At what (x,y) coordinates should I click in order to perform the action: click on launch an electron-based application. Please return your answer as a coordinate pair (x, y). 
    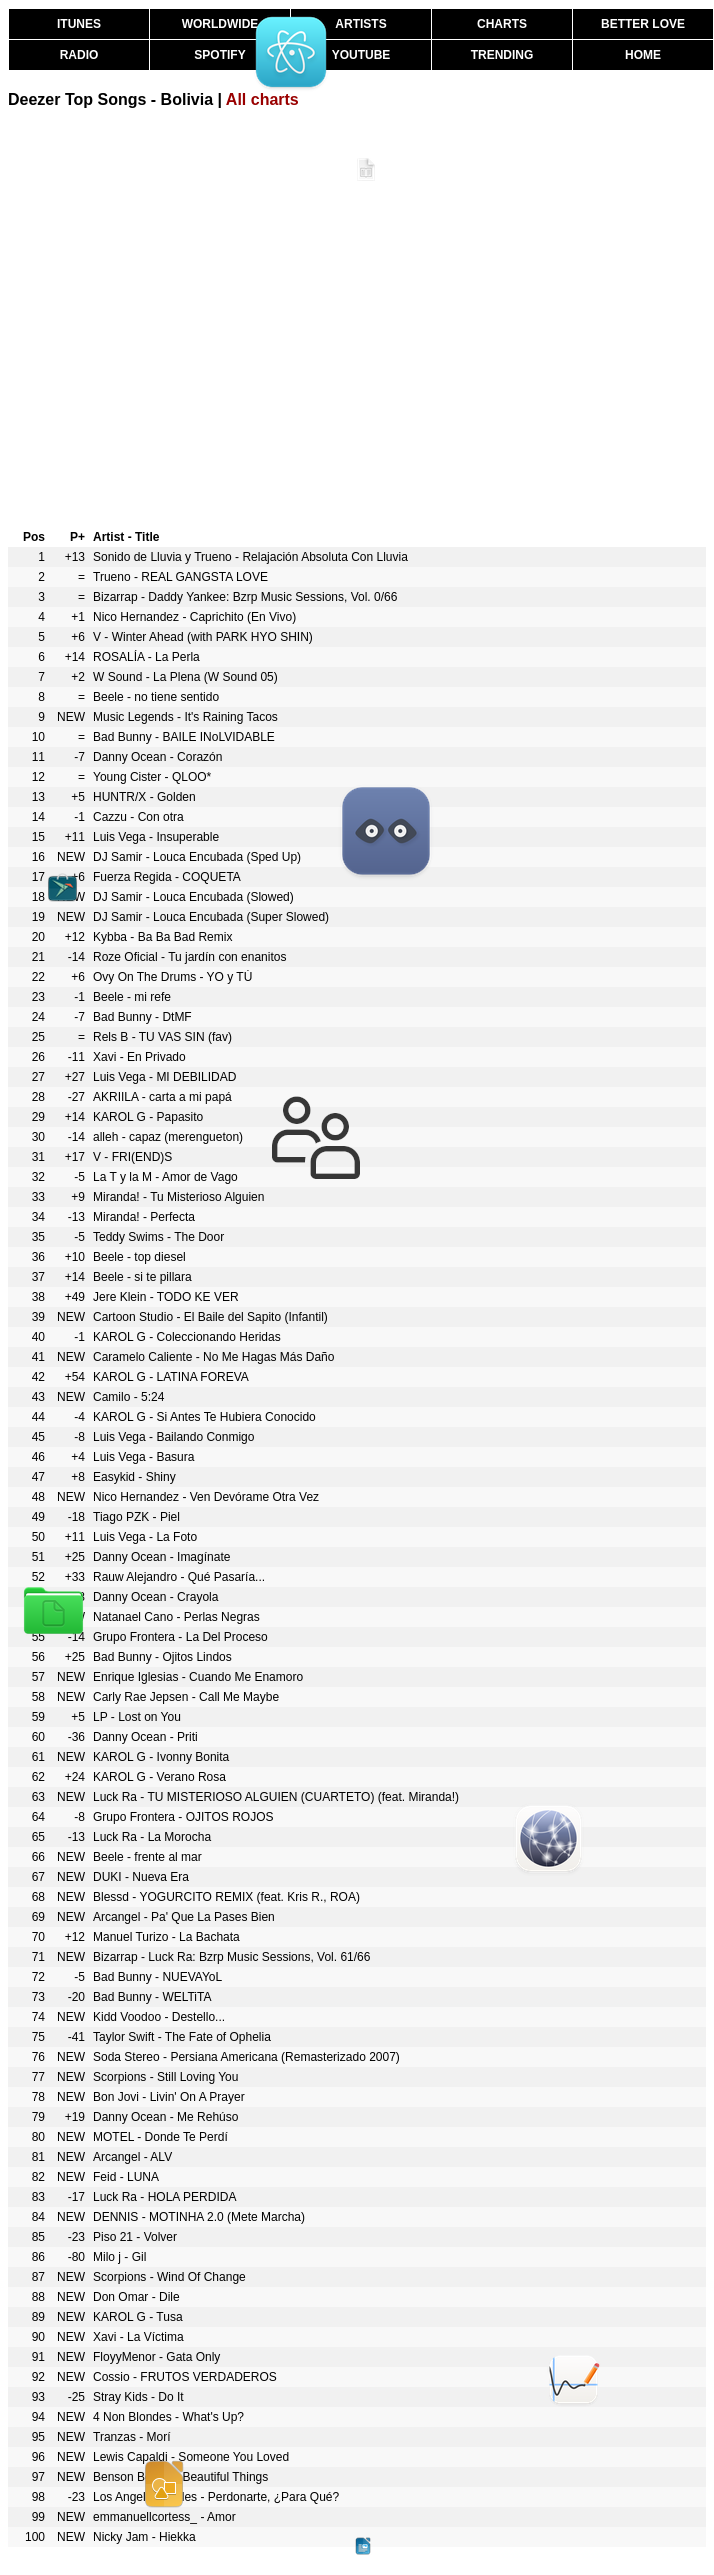
    Looking at the image, I should click on (291, 52).